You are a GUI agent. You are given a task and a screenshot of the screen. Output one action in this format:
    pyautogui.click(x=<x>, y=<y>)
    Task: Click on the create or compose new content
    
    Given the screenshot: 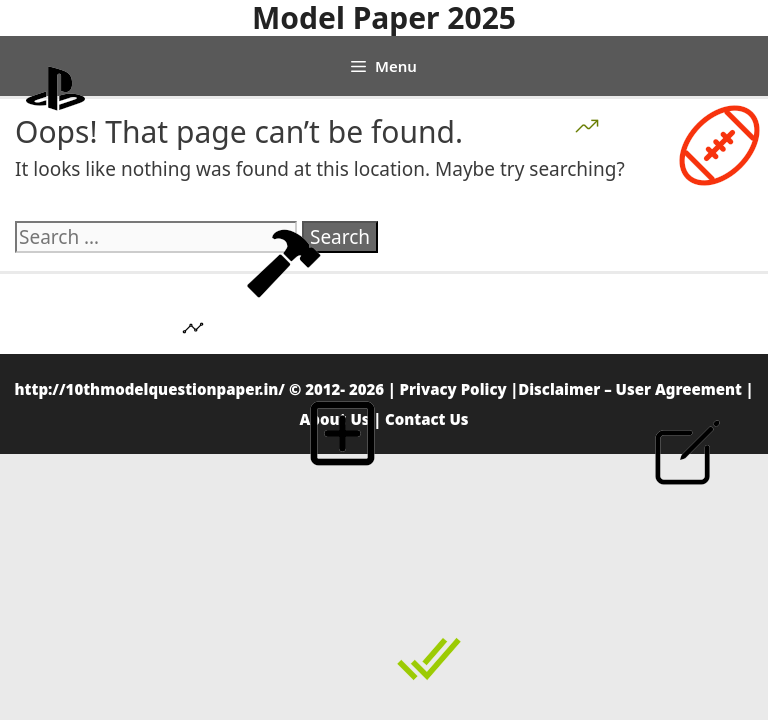 What is the action you would take?
    pyautogui.click(x=687, y=452)
    